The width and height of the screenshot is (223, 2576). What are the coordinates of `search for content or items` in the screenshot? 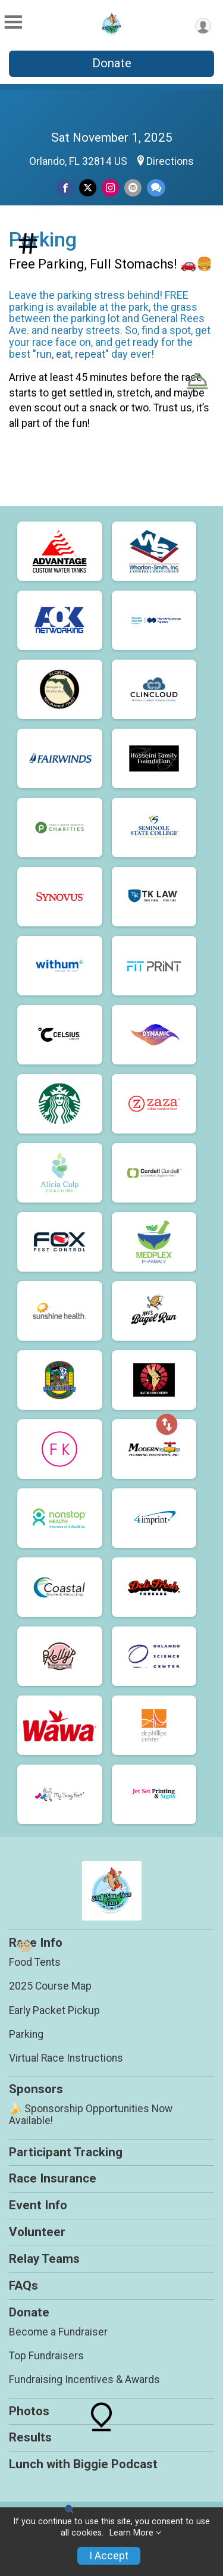 It's located at (69, 2509).